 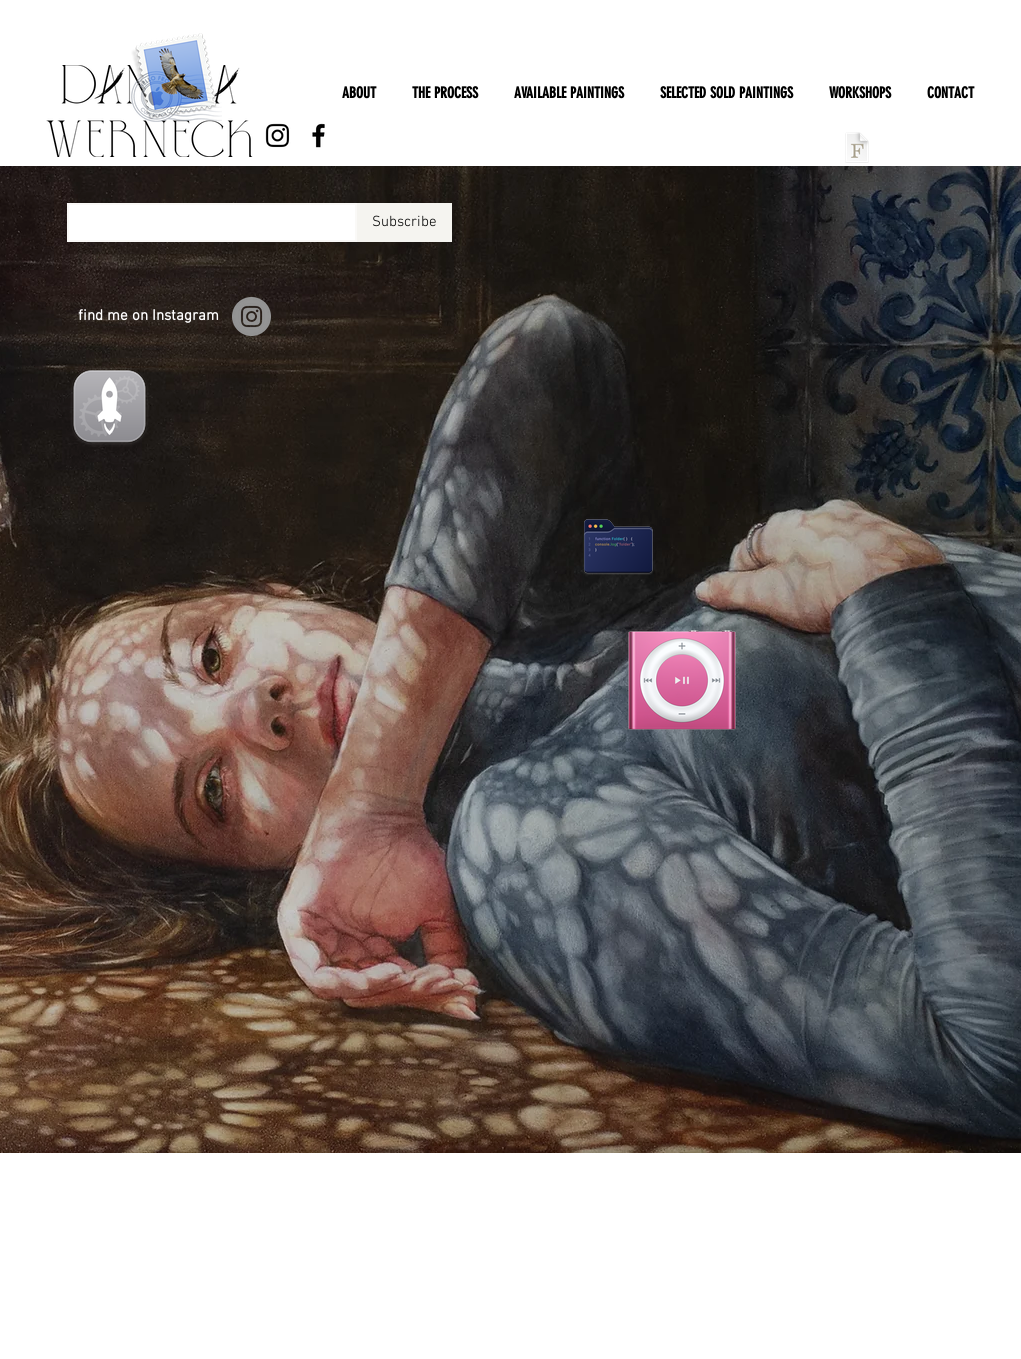 What do you see at coordinates (857, 148) in the screenshot?
I see `a fortran source code file` at bounding box center [857, 148].